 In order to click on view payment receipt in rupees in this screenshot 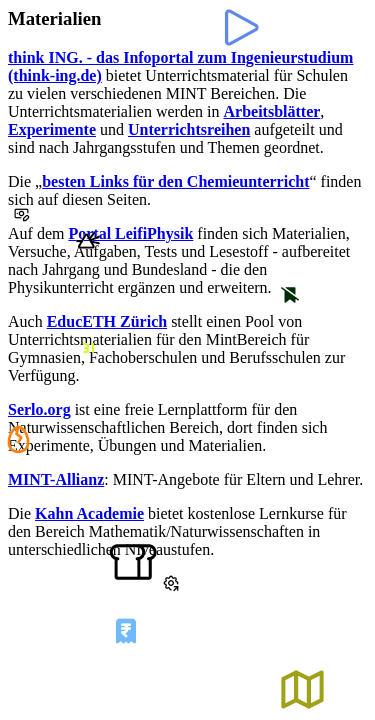, I will do `click(126, 631)`.